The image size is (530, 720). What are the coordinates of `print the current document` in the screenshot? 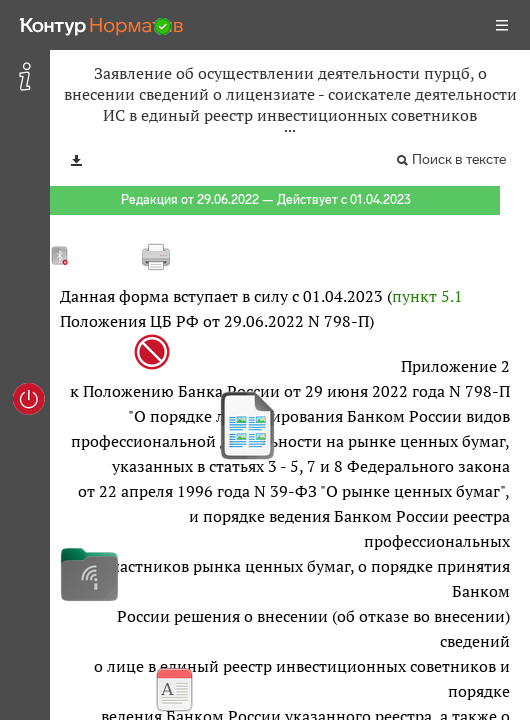 It's located at (156, 257).